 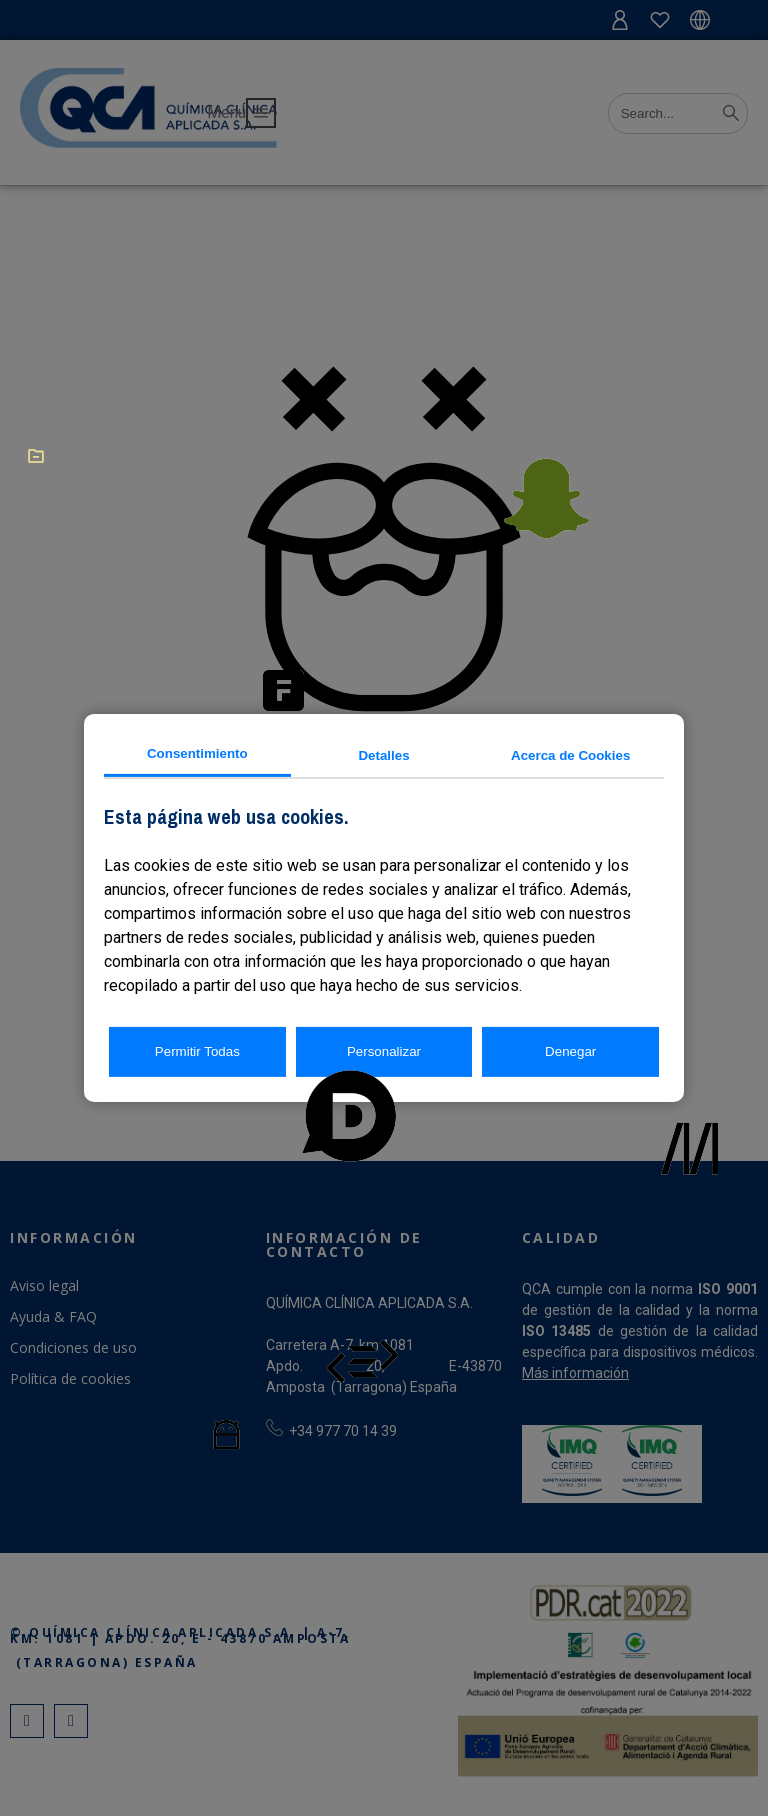 What do you see at coordinates (349, 1116) in the screenshot?
I see `open Disqus comments section` at bounding box center [349, 1116].